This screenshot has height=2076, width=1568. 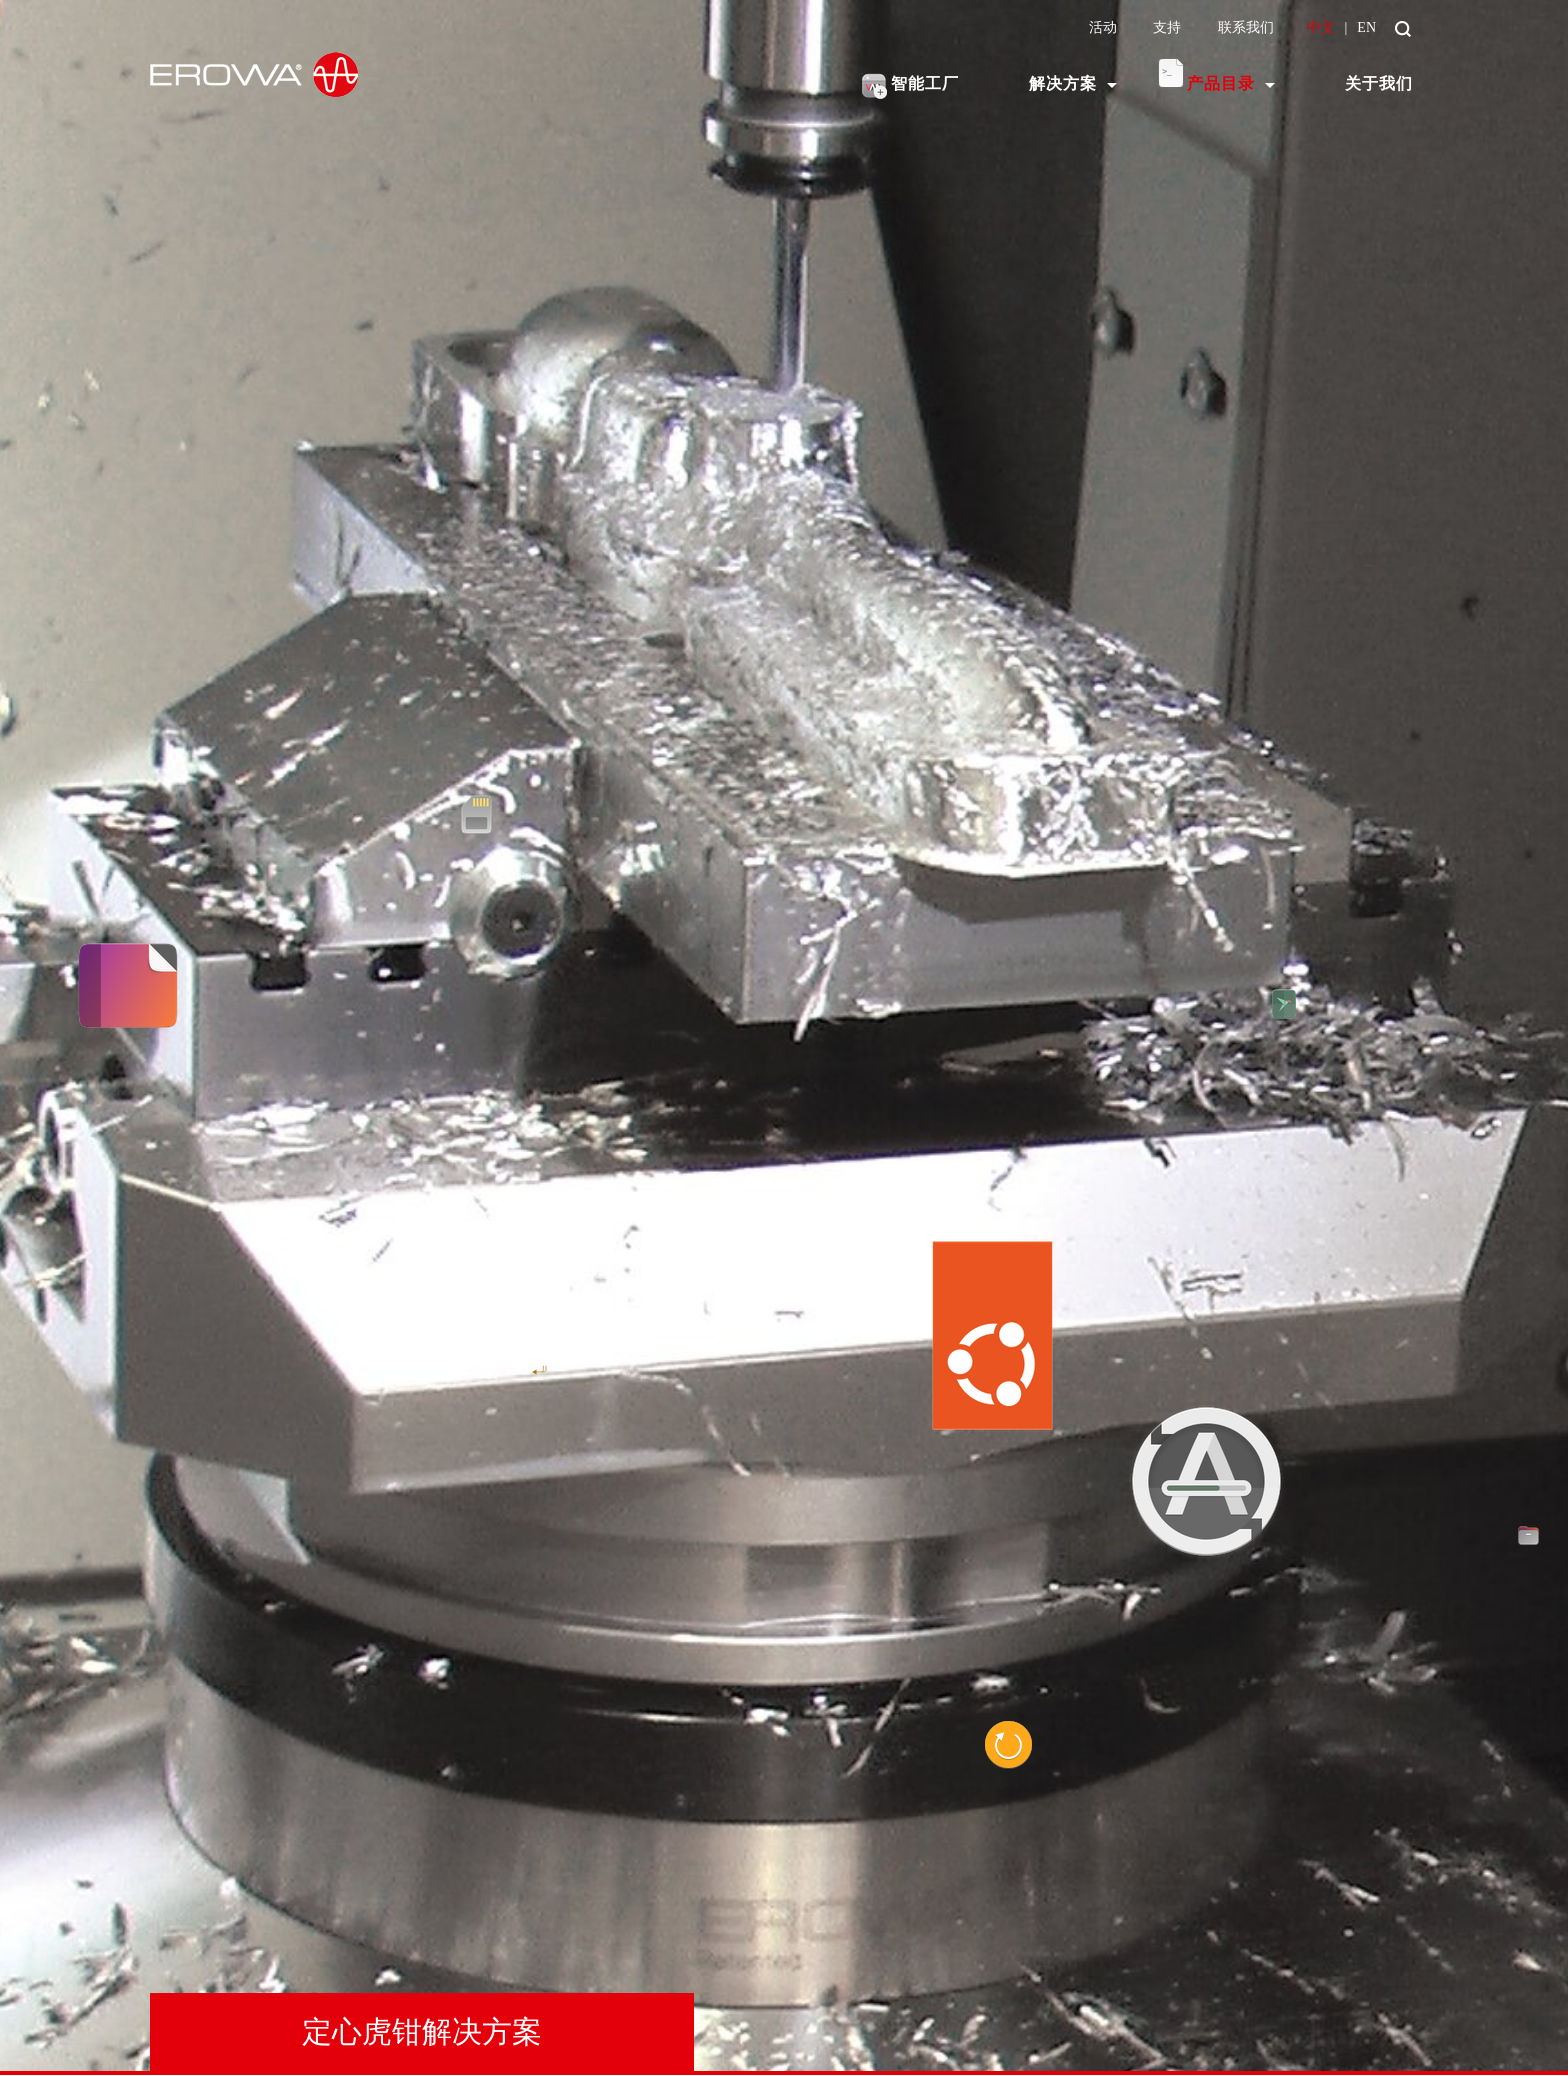 What do you see at coordinates (992, 1335) in the screenshot?
I see `open the ubuntu system menu` at bounding box center [992, 1335].